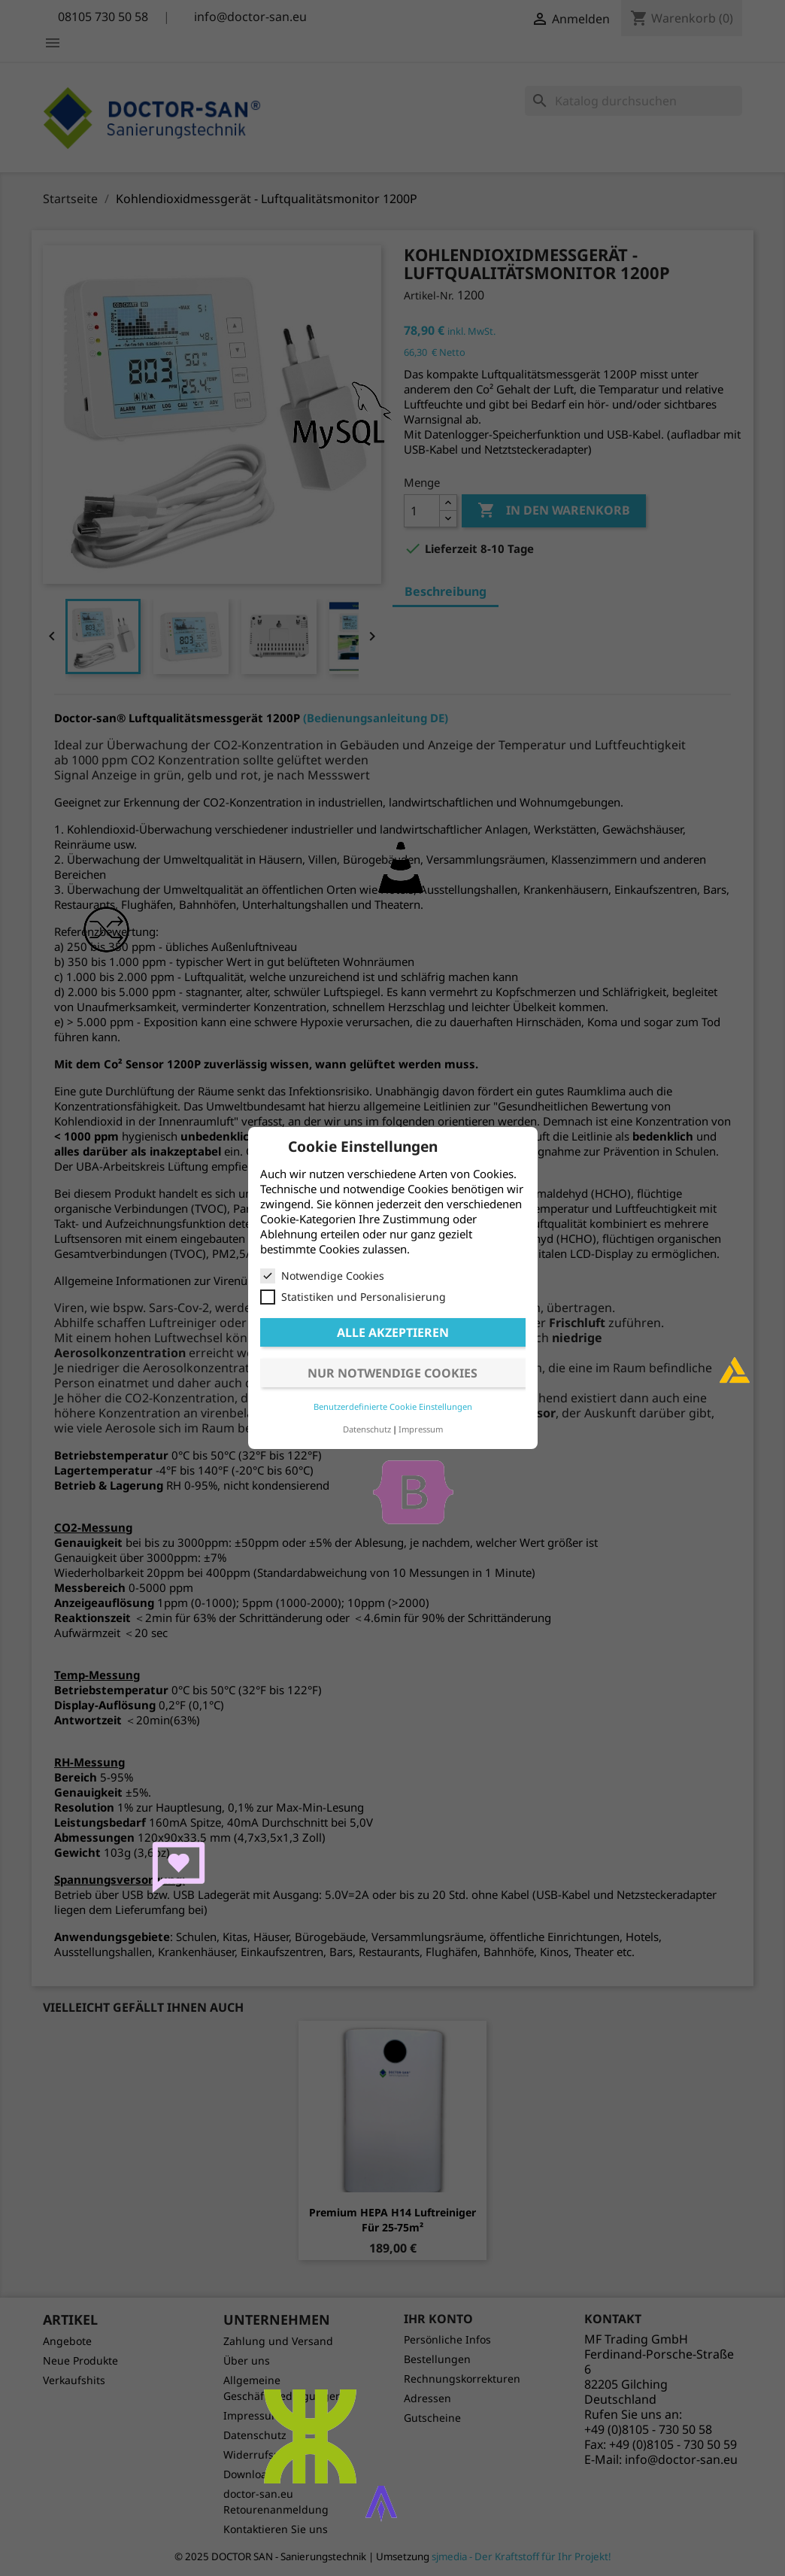  I want to click on open alacritty terminal emulator, so click(381, 2504).